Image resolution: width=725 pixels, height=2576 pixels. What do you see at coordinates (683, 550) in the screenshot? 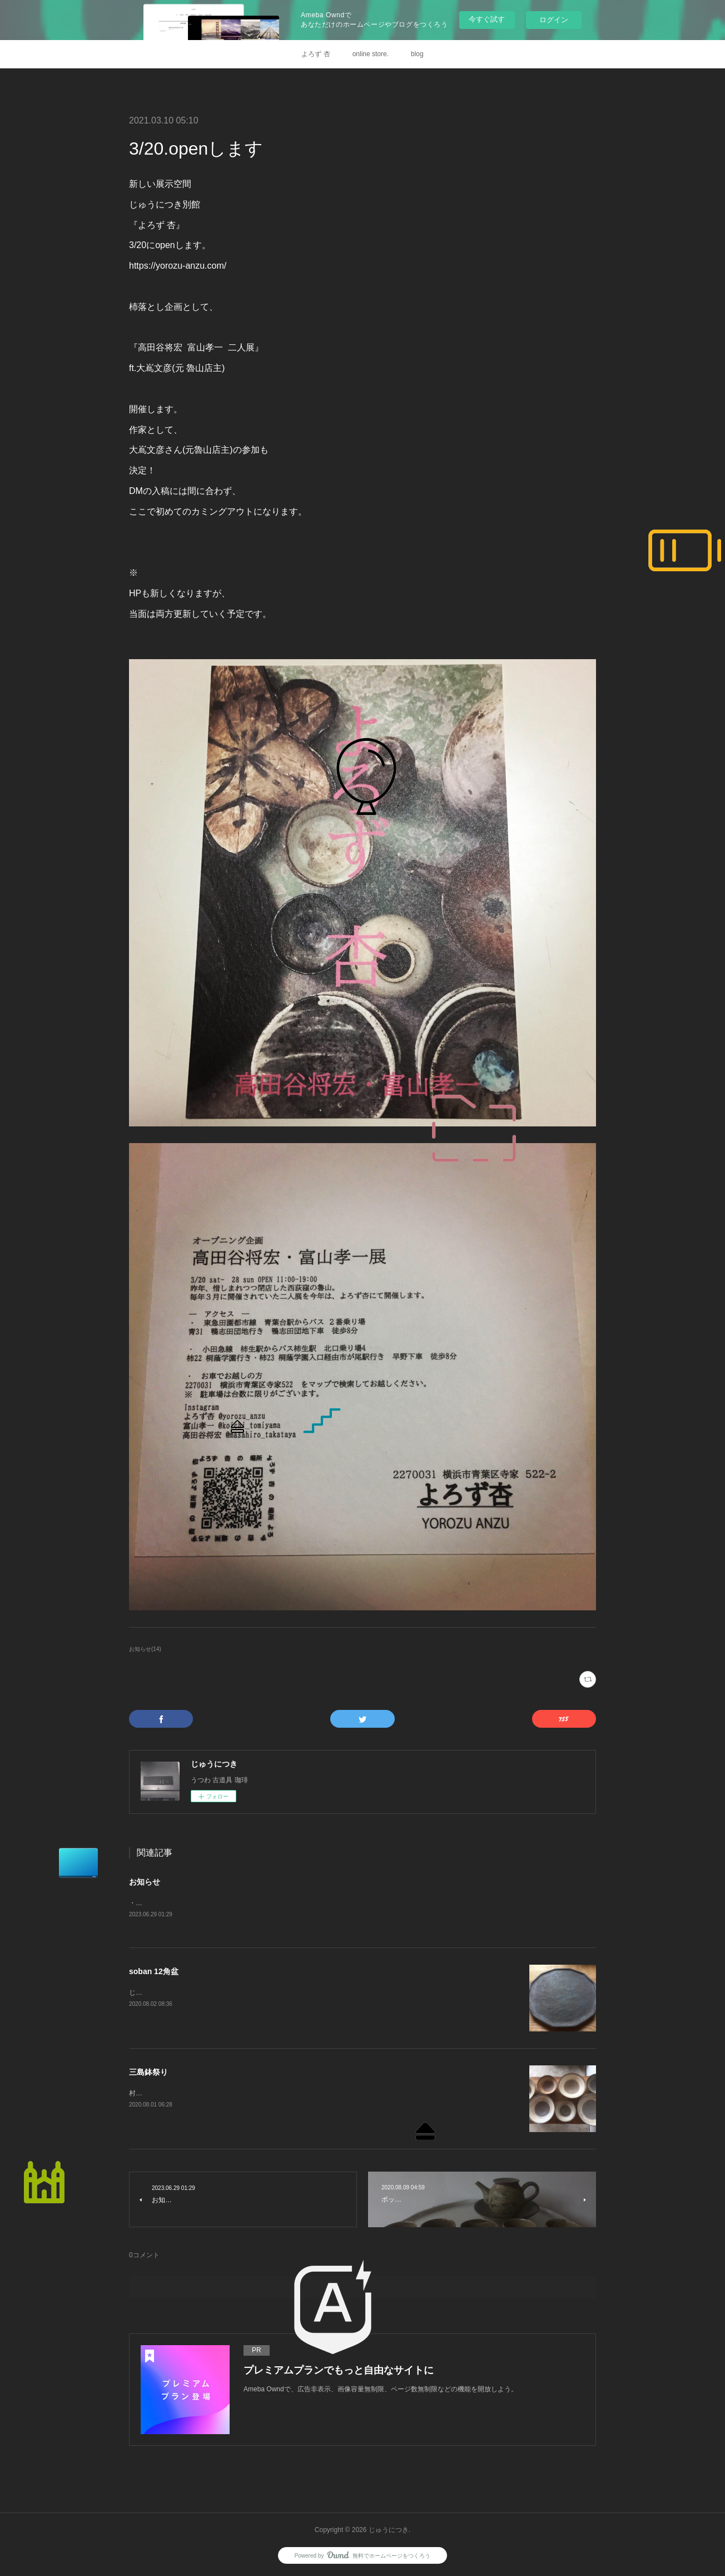
I see `indicates medium battery level` at bounding box center [683, 550].